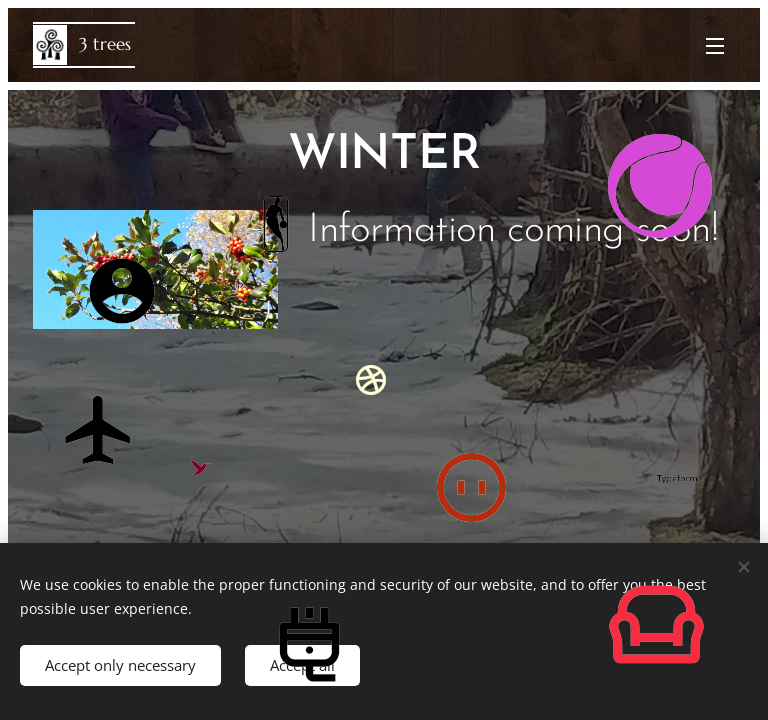 The width and height of the screenshot is (768, 720). What do you see at coordinates (471, 487) in the screenshot?
I see `indicates power outlet or electrical socket location` at bounding box center [471, 487].